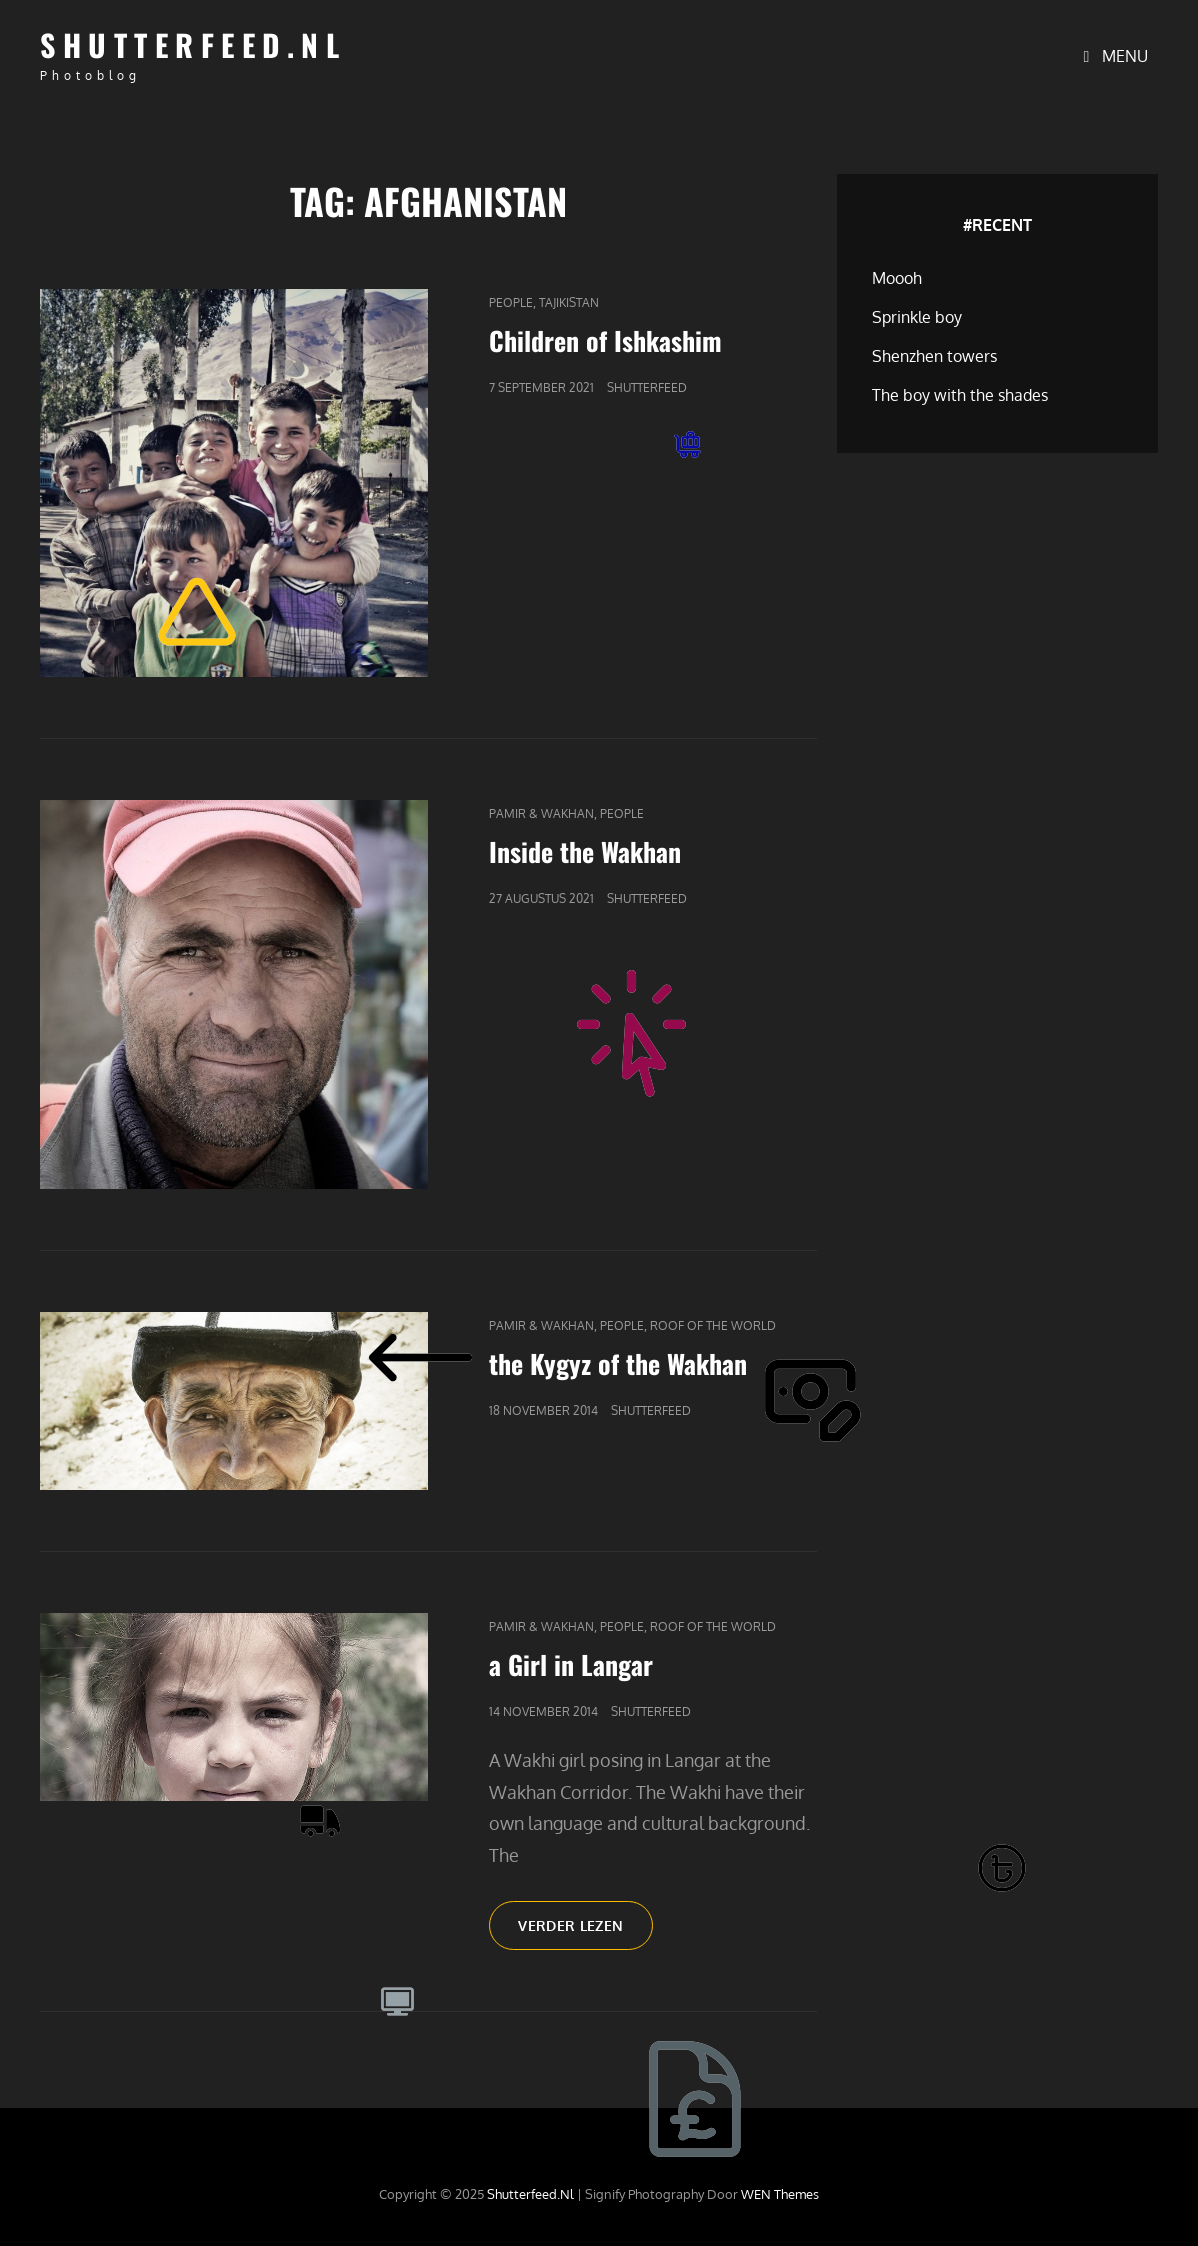 The height and width of the screenshot is (2246, 1198). What do you see at coordinates (810, 1391) in the screenshot?
I see `edit payment or transaction details` at bounding box center [810, 1391].